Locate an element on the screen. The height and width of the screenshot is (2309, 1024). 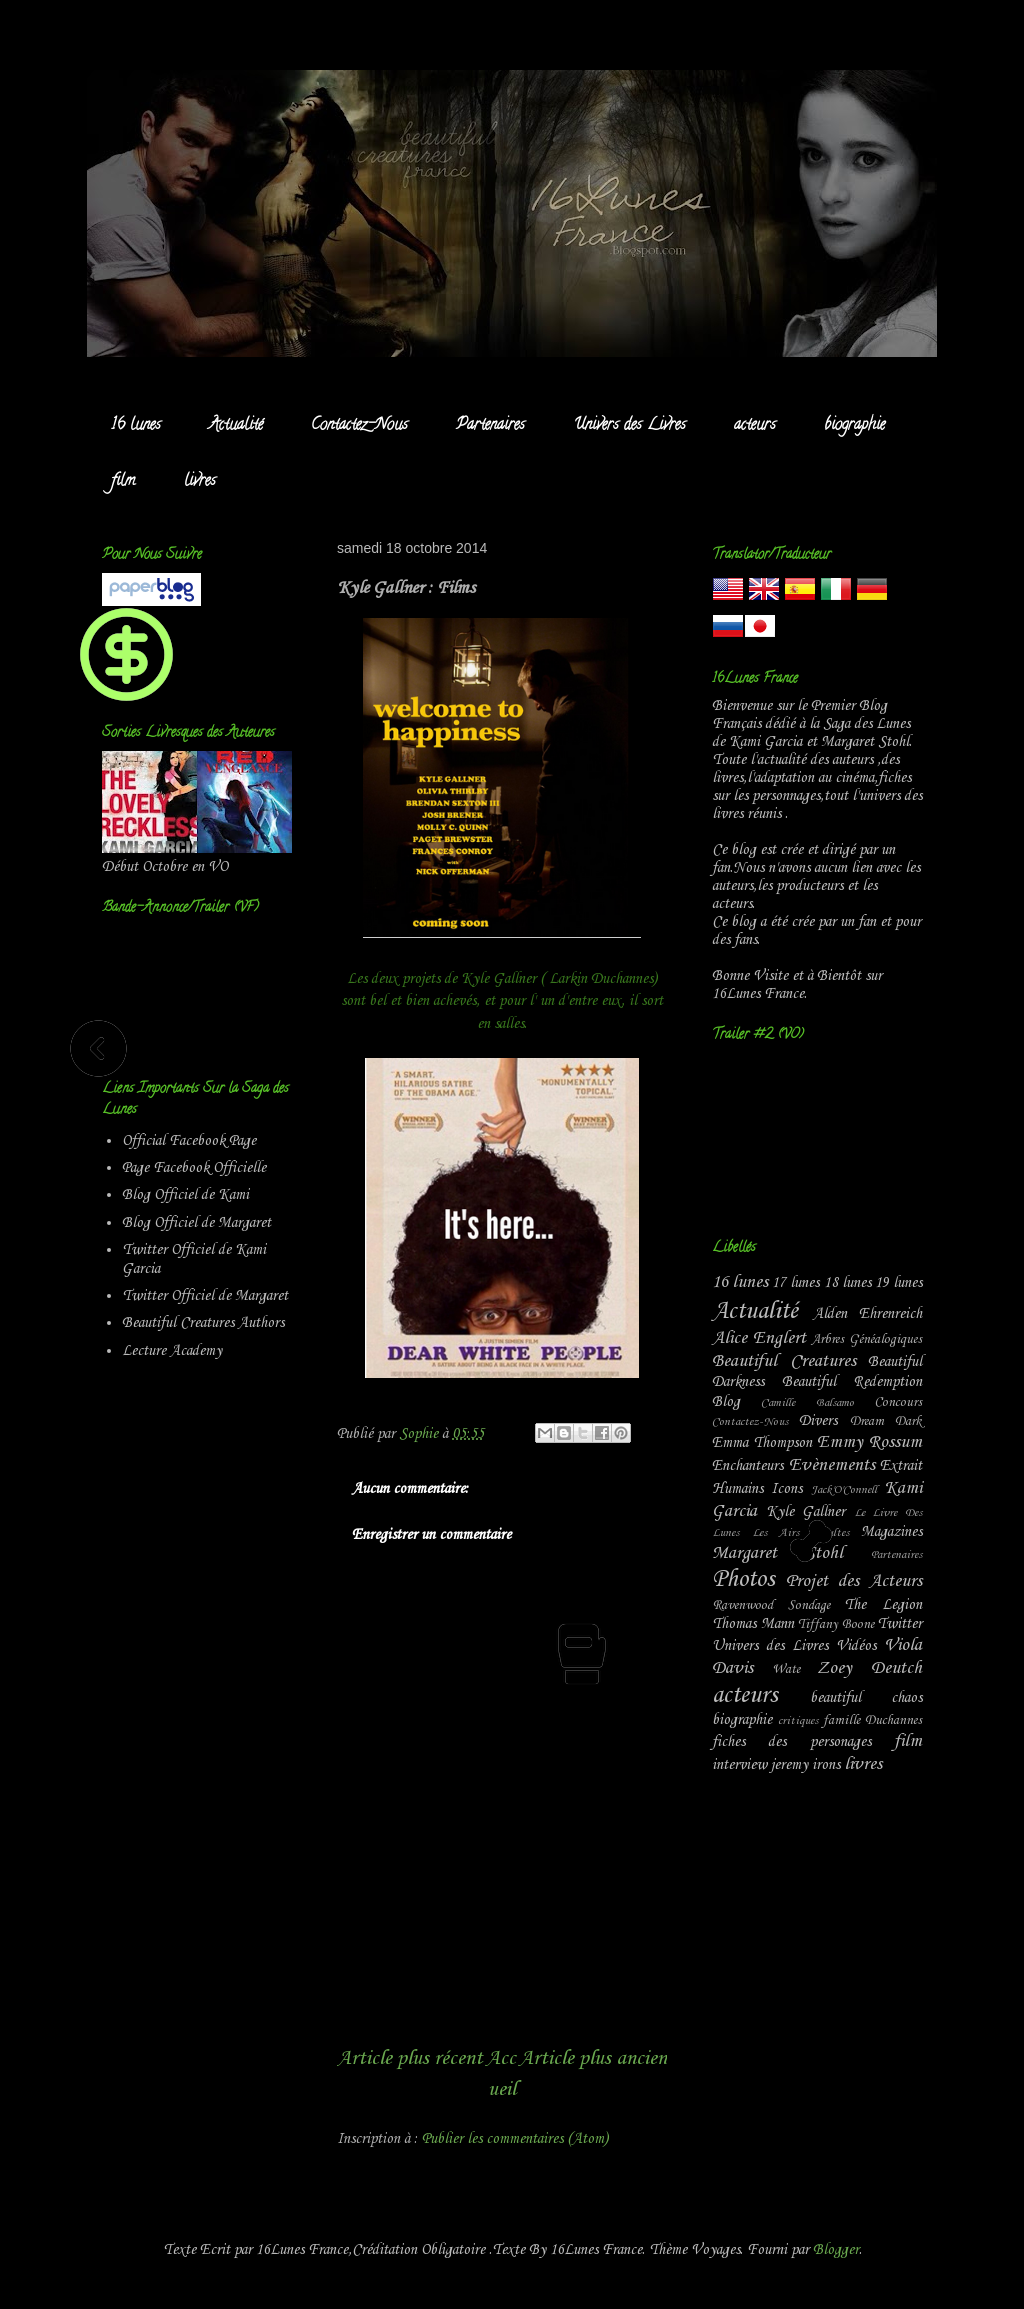
go back to the previous screen is located at coordinates (98, 1048).